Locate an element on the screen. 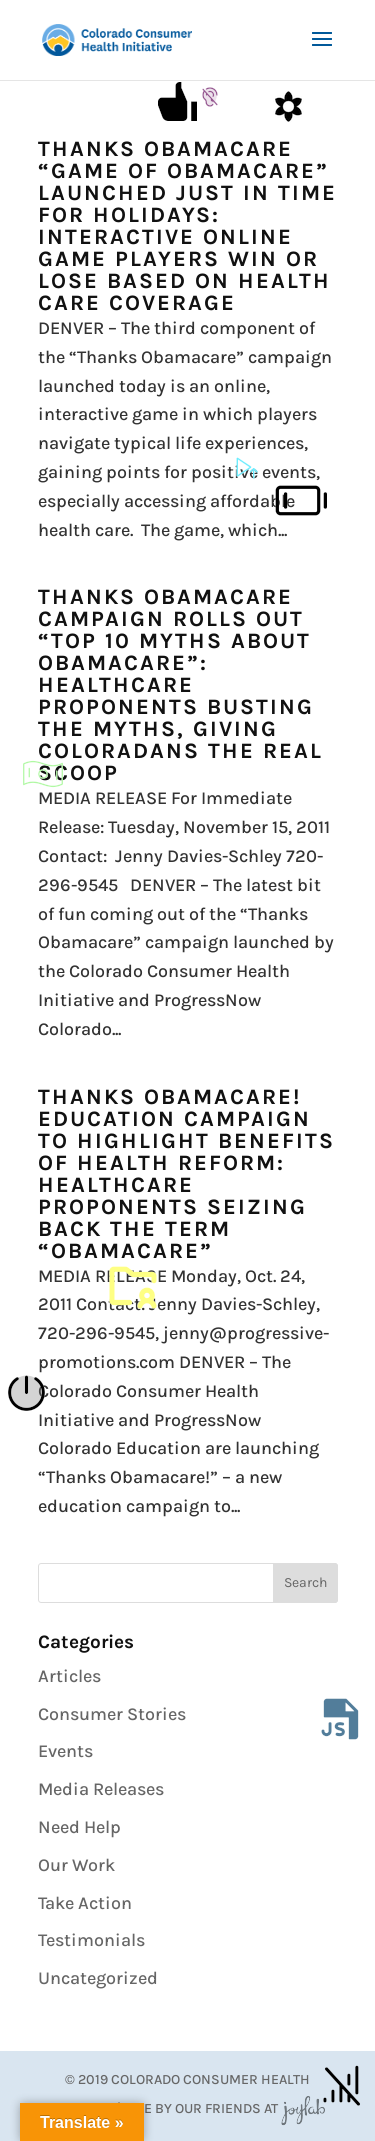  turn device on or off is located at coordinates (26, 1392).